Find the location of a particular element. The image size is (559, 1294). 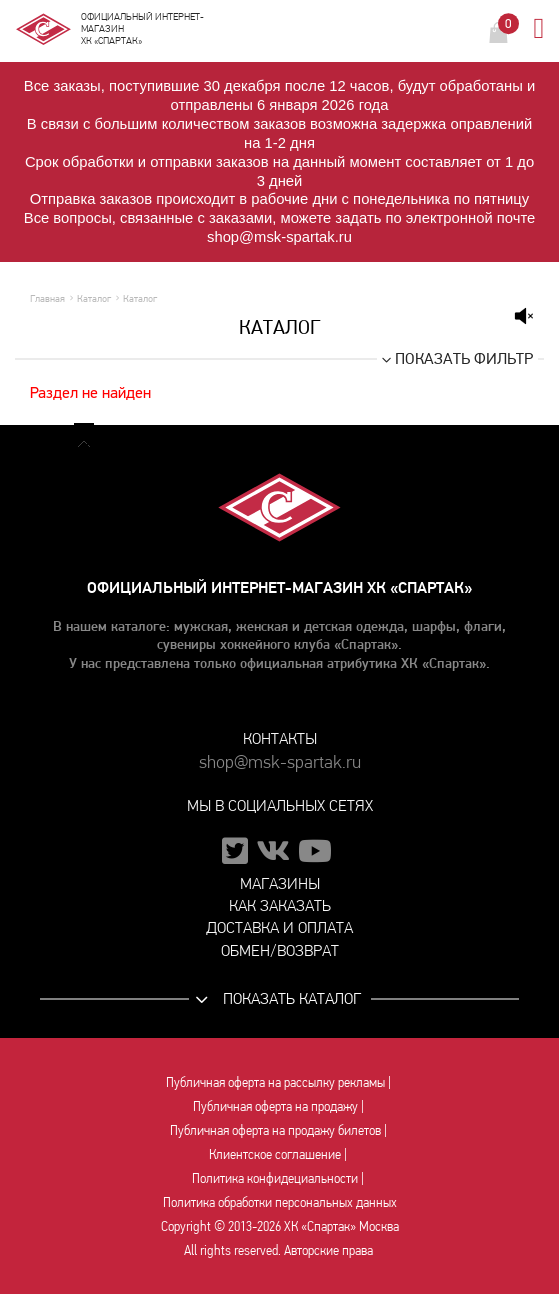

mute audio is located at coordinates (523, 316).